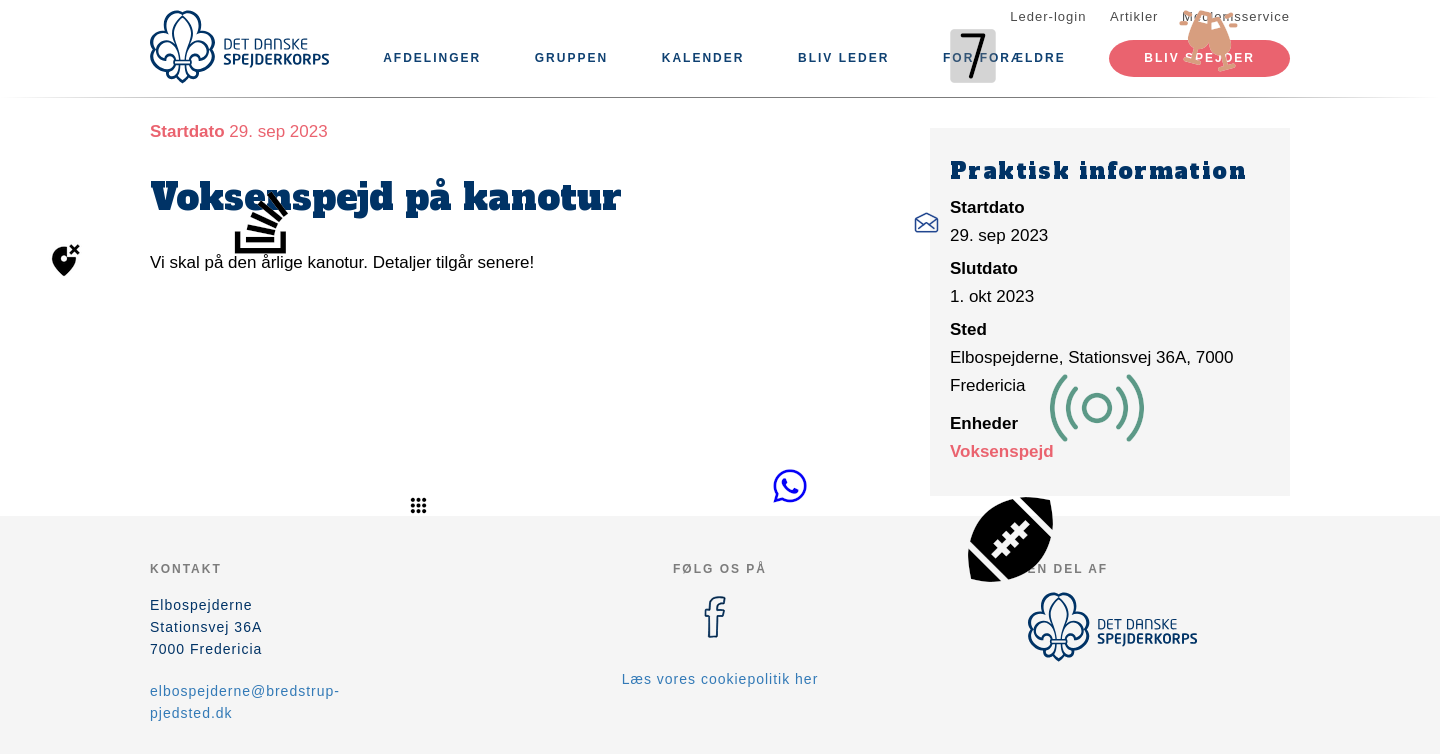 The image size is (1440, 755). I want to click on remove a saved location, so click(64, 260).